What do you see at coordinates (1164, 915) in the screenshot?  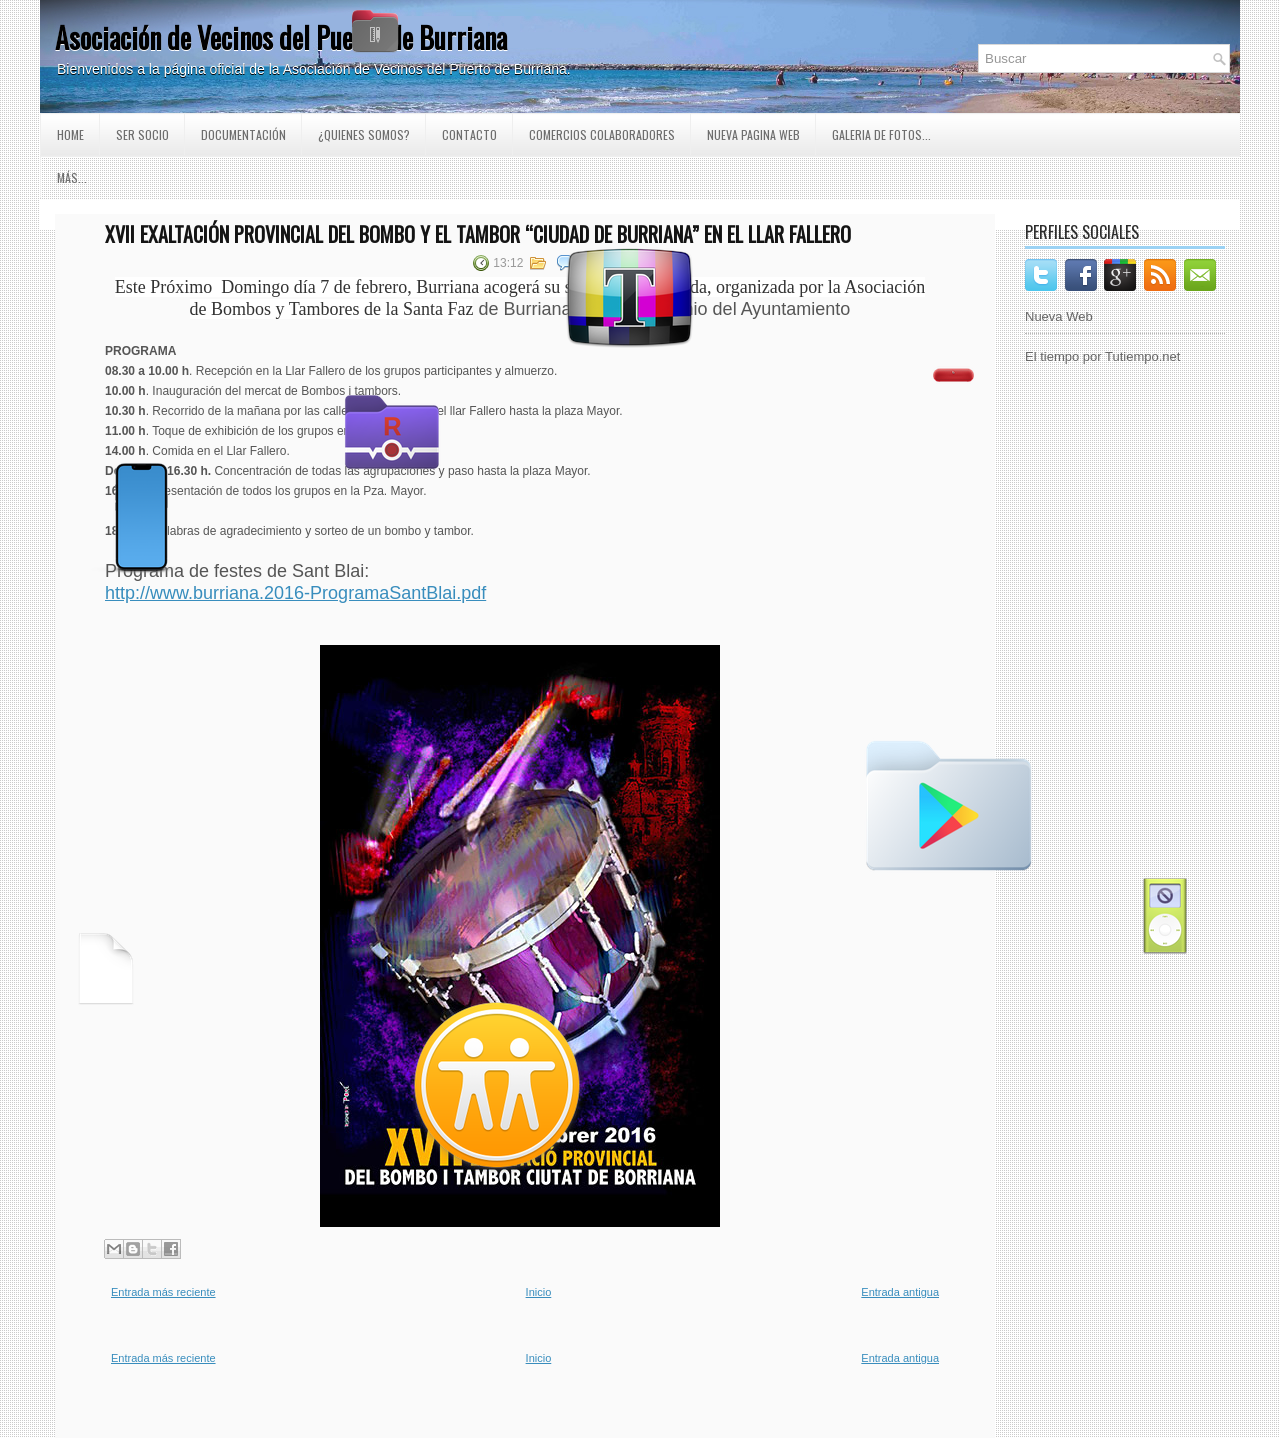 I see `iPod mini device connected in green color` at bounding box center [1164, 915].